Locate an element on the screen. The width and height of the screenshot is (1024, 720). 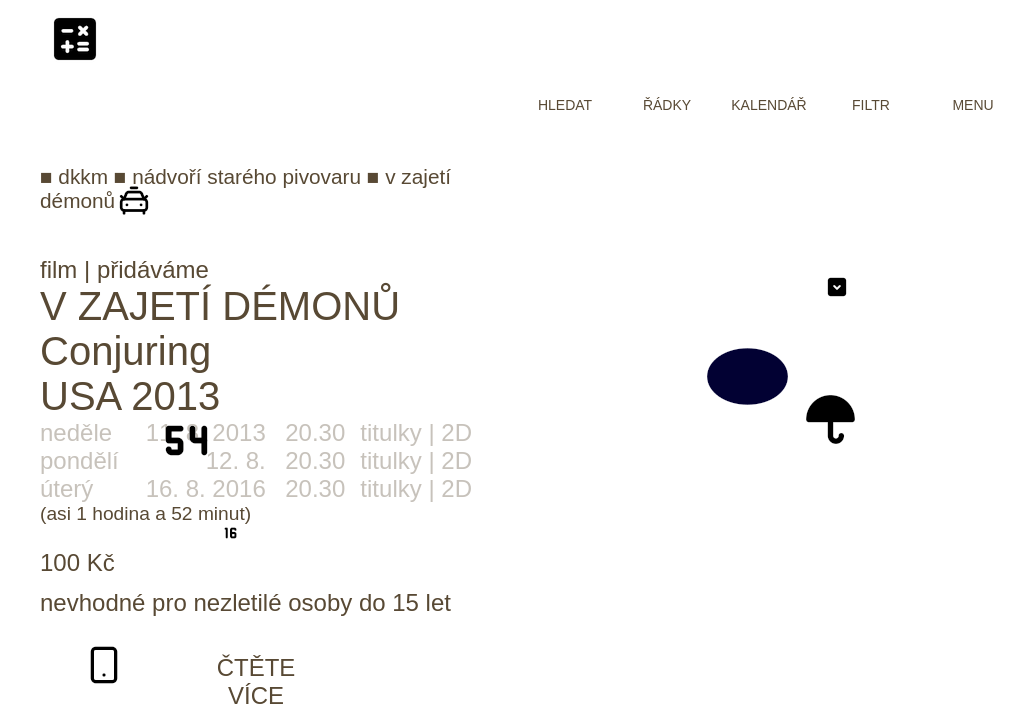
a filled oval shape indicator is located at coordinates (747, 376).